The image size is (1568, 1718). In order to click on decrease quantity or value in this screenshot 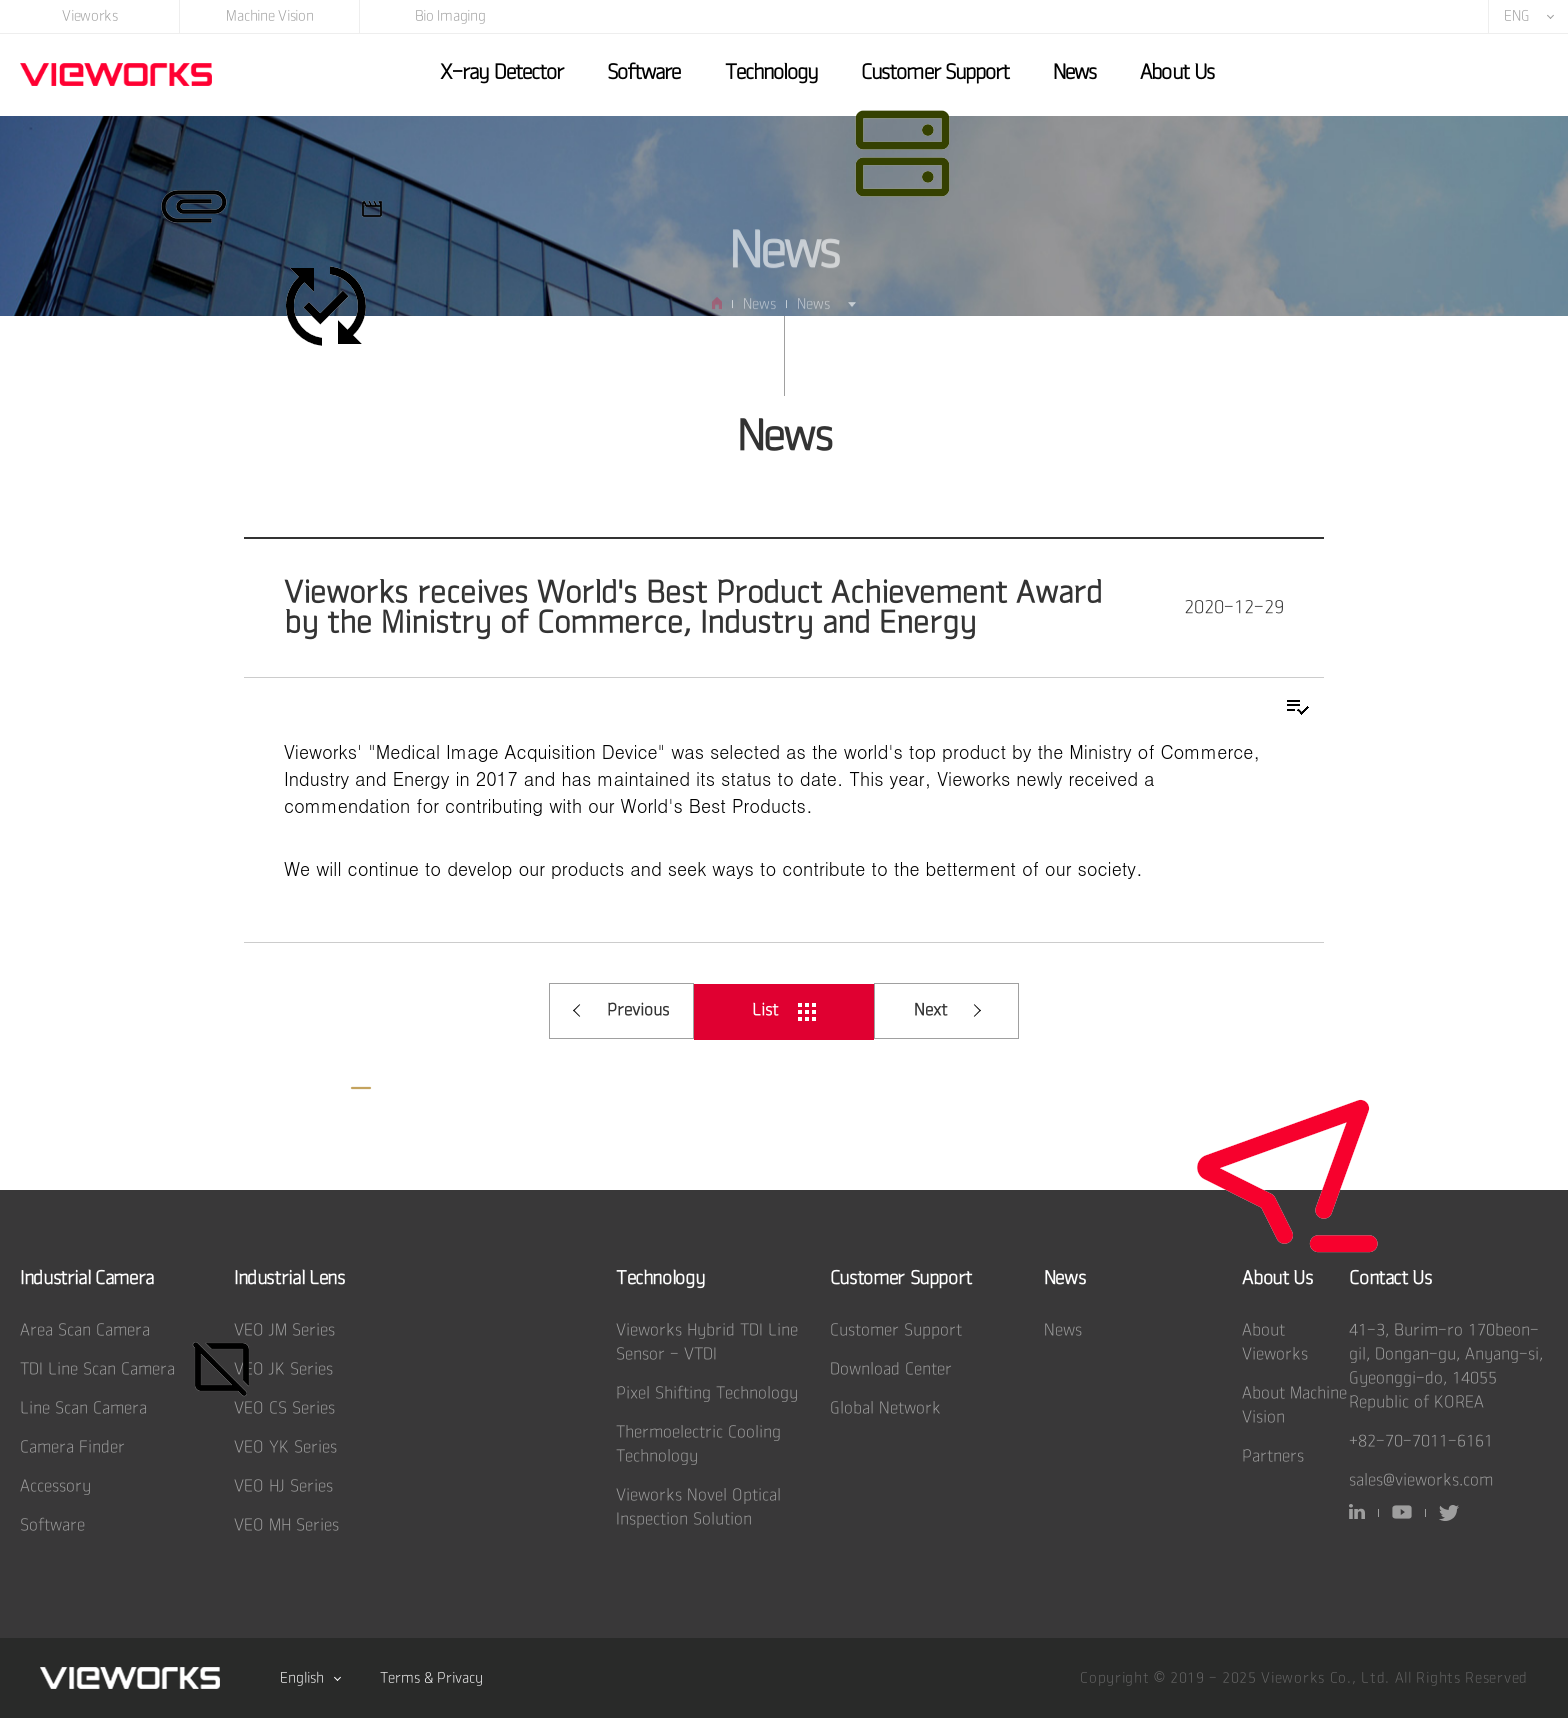, I will do `click(361, 1088)`.